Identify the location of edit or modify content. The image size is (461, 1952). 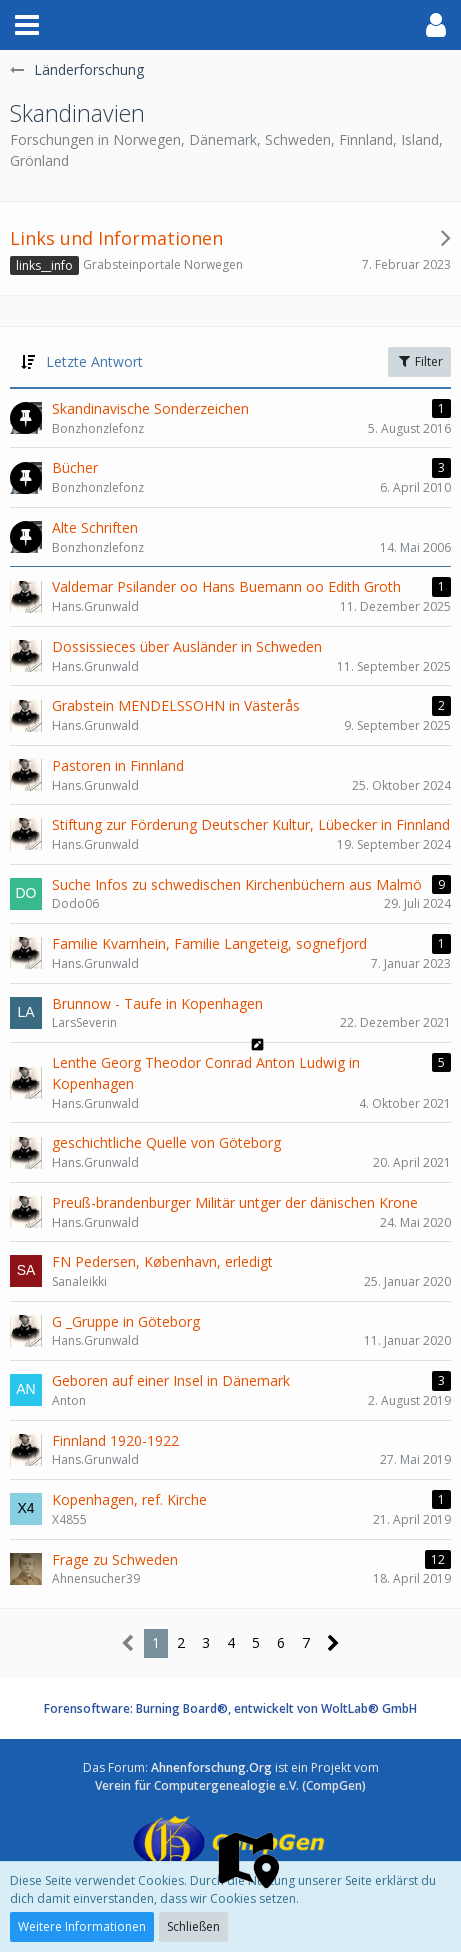
(257, 1044).